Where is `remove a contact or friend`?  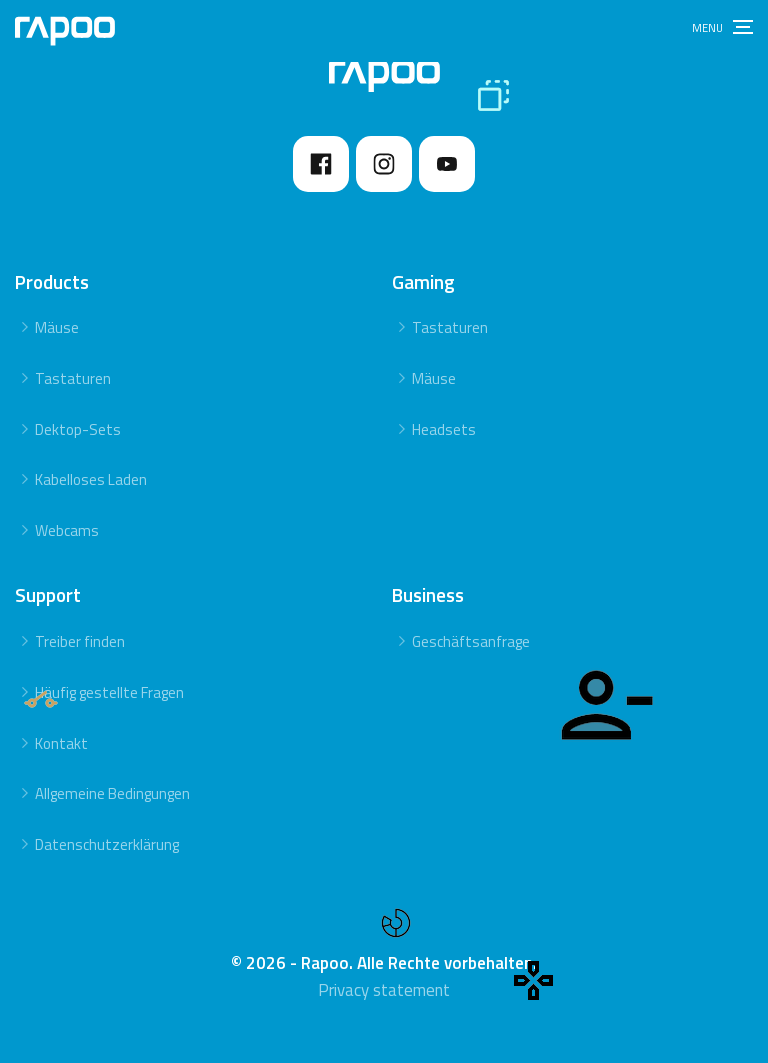
remove a contact or friend is located at coordinates (605, 705).